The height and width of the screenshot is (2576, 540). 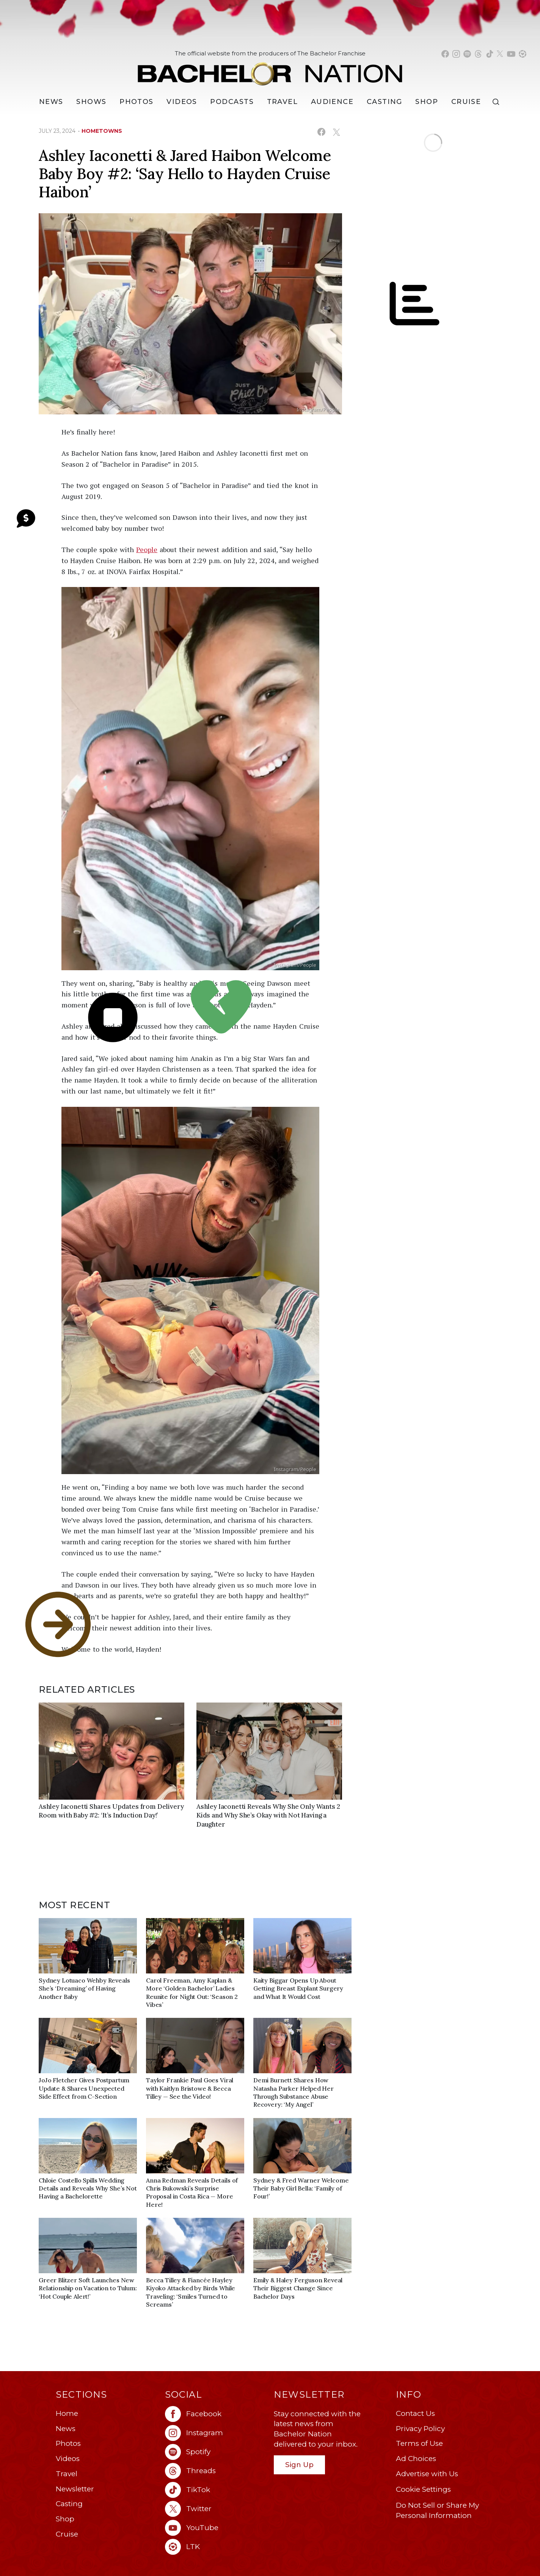 What do you see at coordinates (414, 304) in the screenshot?
I see `view analytics or statistics` at bounding box center [414, 304].